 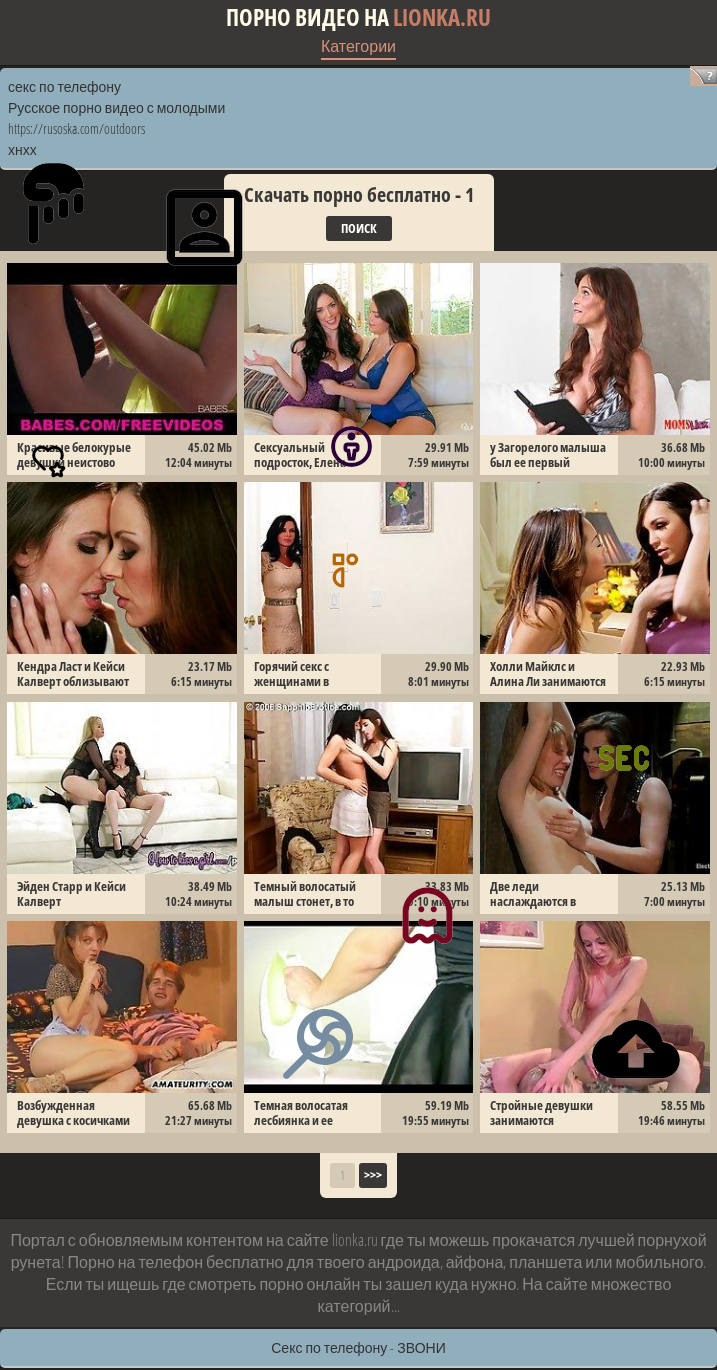 What do you see at coordinates (204, 227) in the screenshot?
I see `switch to portrait orientation mode` at bounding box center [204, 227].